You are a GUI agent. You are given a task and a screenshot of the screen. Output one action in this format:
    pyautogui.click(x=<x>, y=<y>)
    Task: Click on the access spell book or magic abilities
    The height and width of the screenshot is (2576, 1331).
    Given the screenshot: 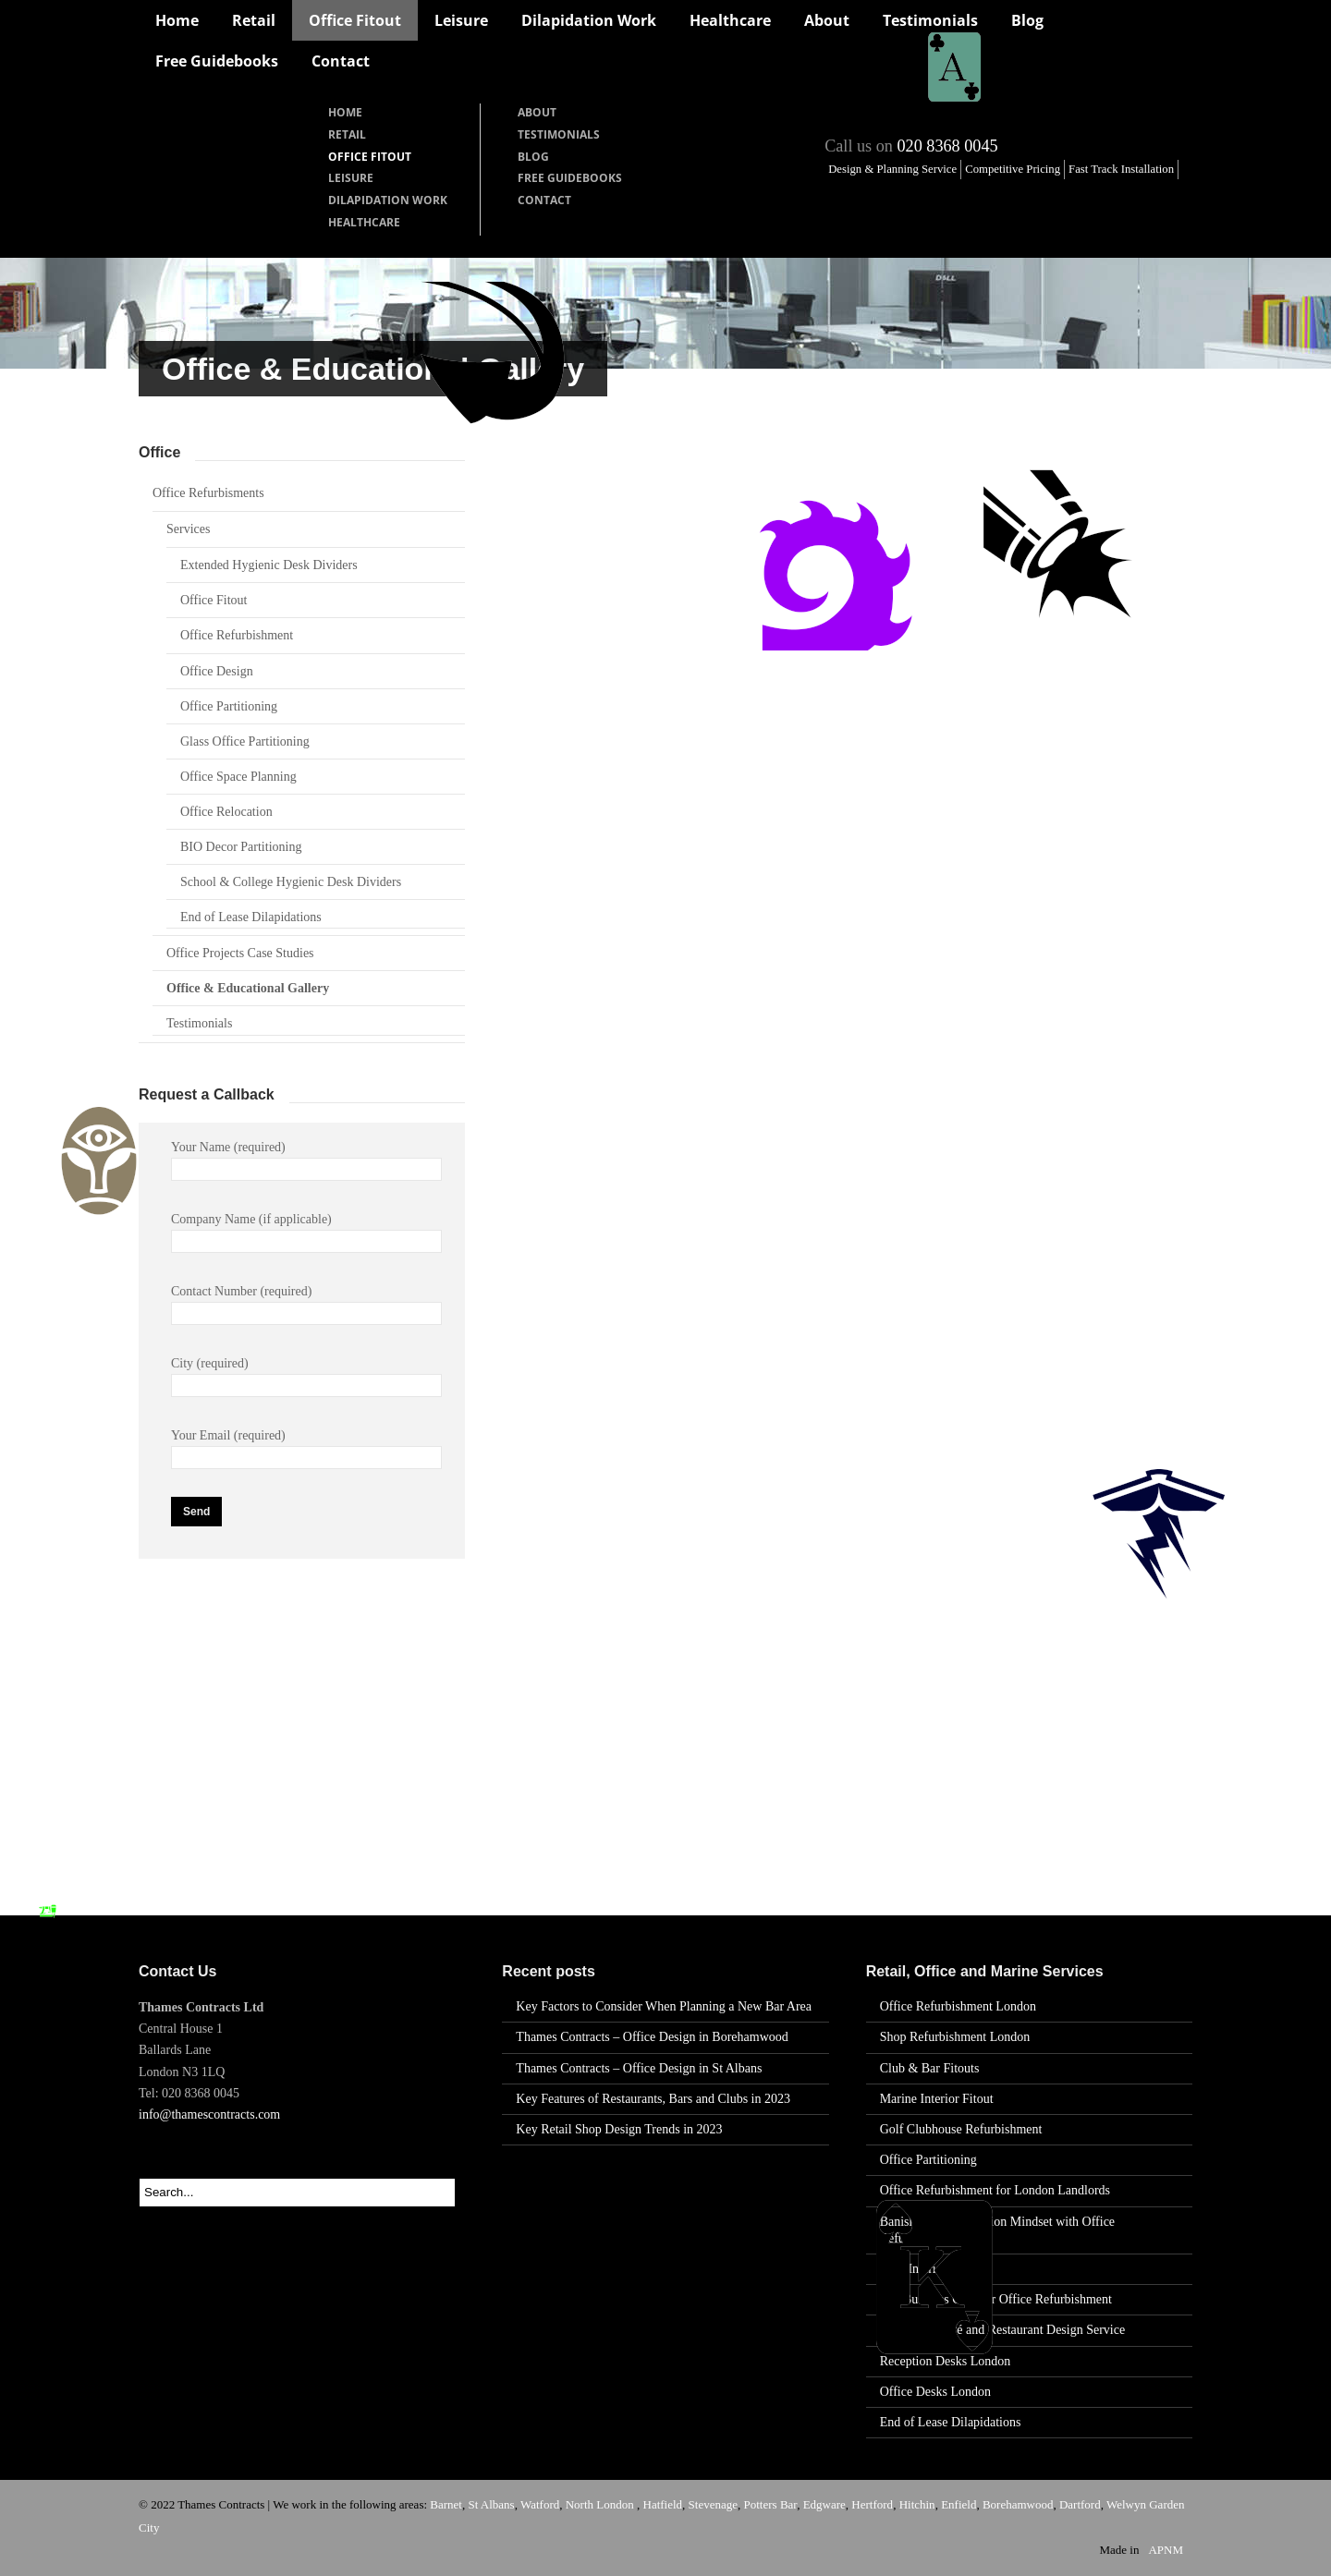 What is the action you would take?
    pyautogui.click(x=1159, y=1532)
    